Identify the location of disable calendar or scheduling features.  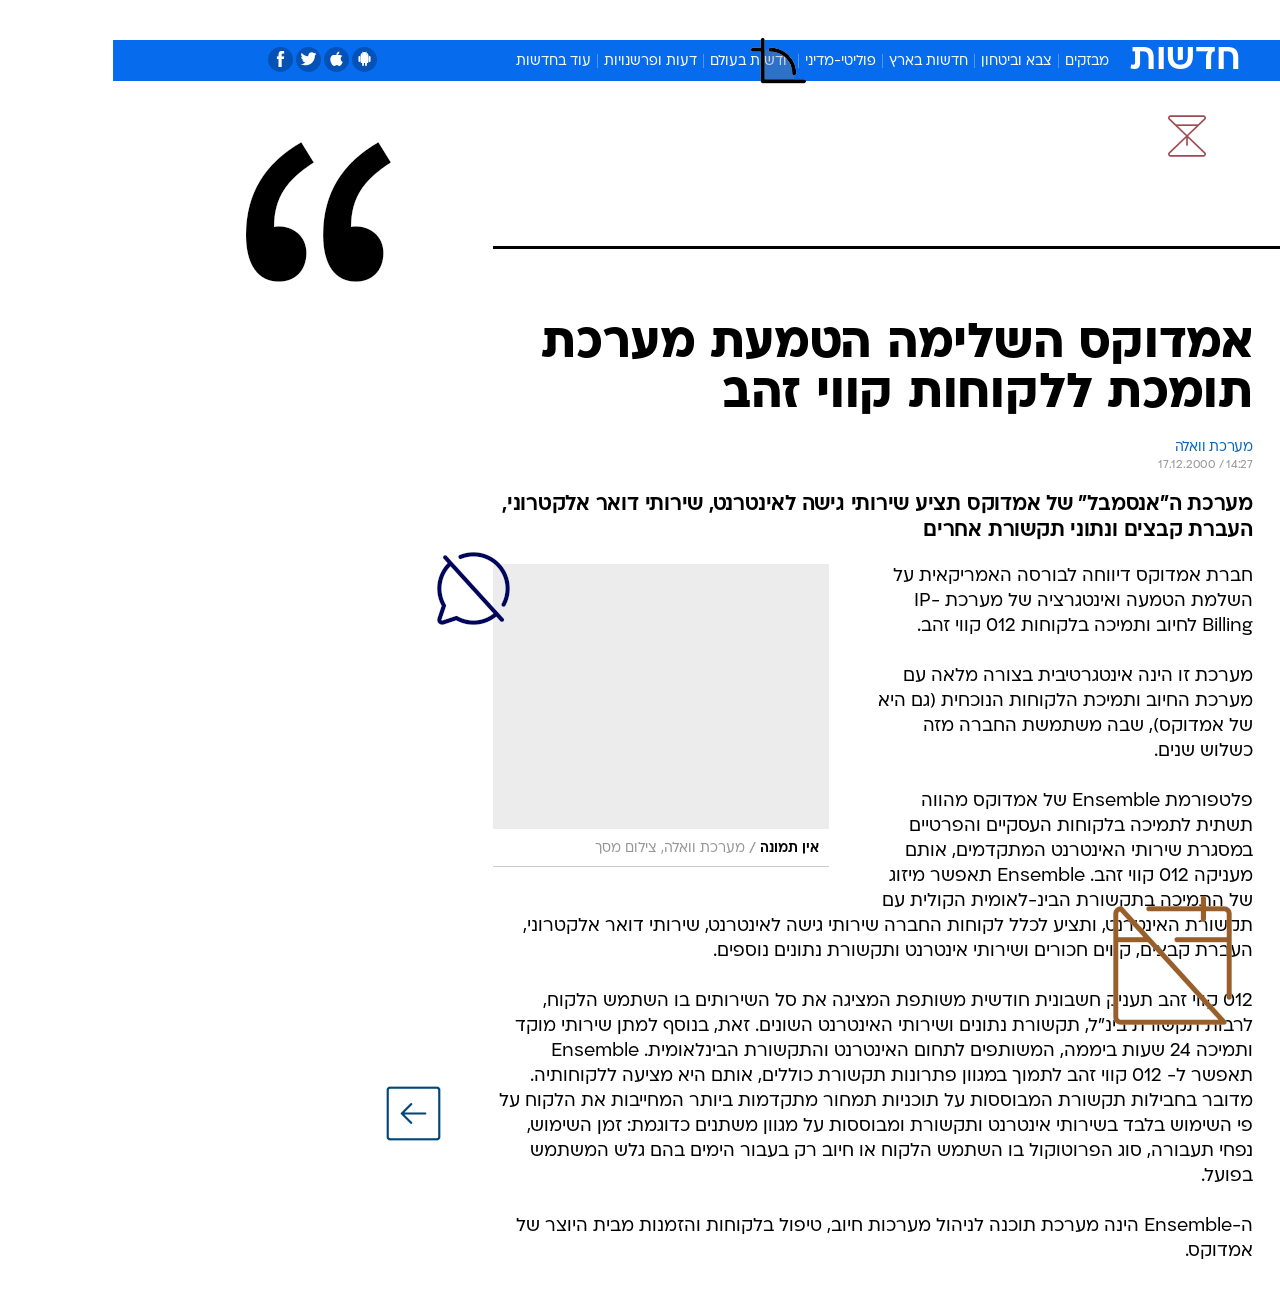
(1172, 965).